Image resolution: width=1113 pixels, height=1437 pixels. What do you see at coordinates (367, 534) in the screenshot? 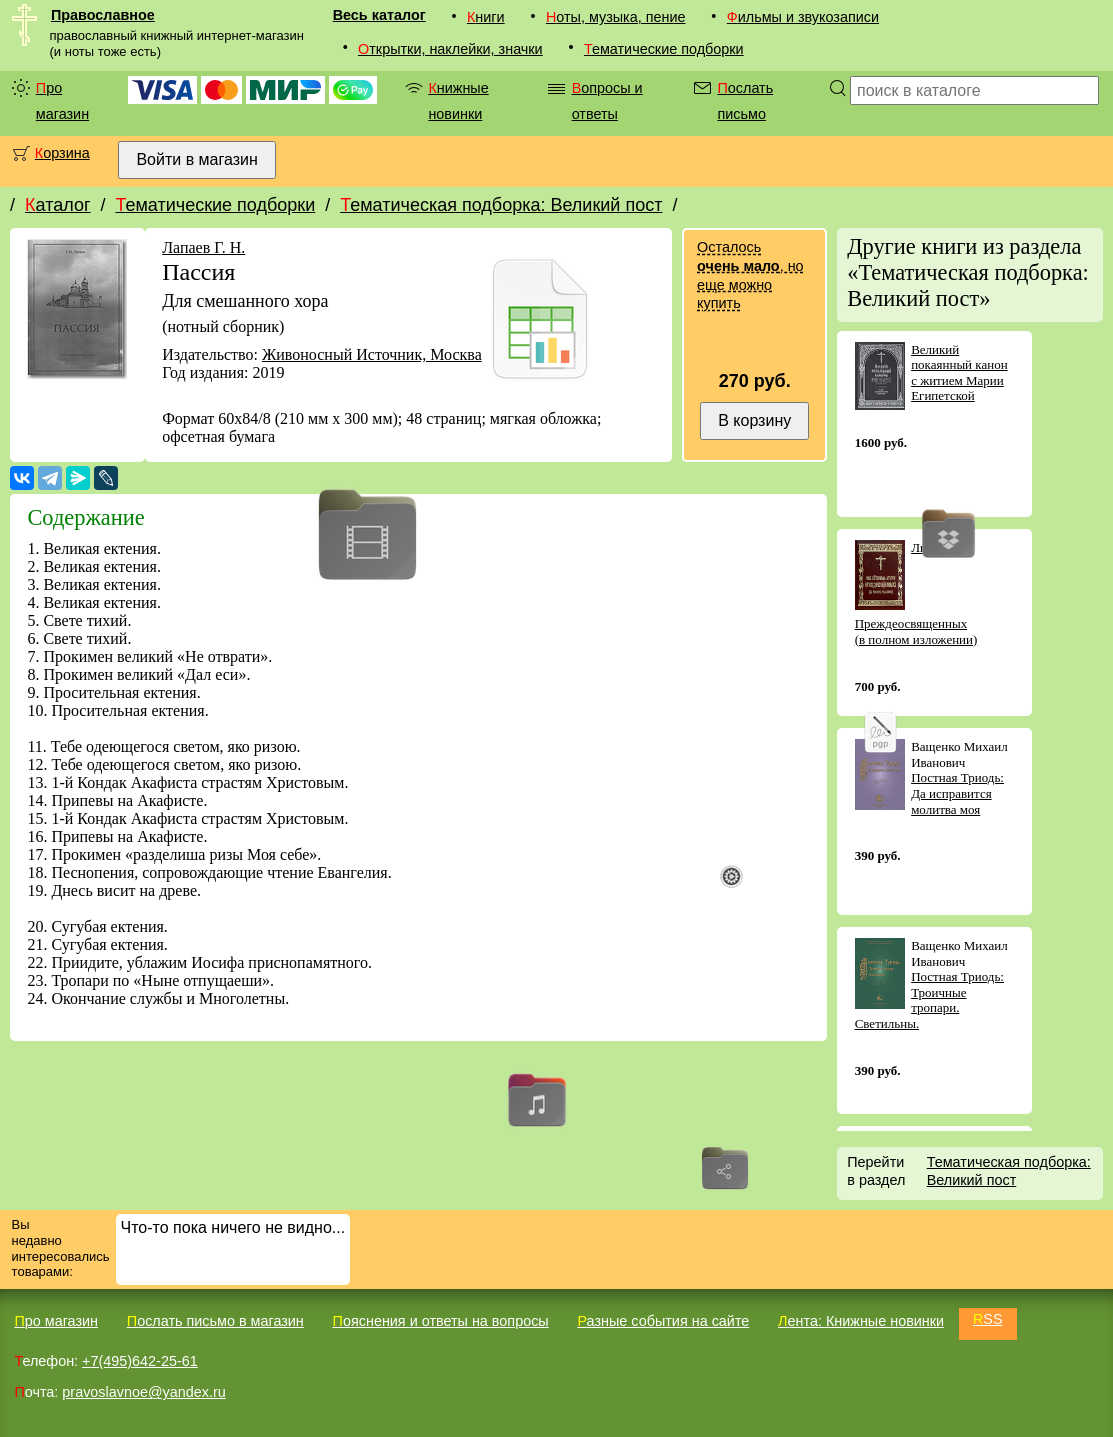
I see `open your videos folder` at bounding box center [367, 534].